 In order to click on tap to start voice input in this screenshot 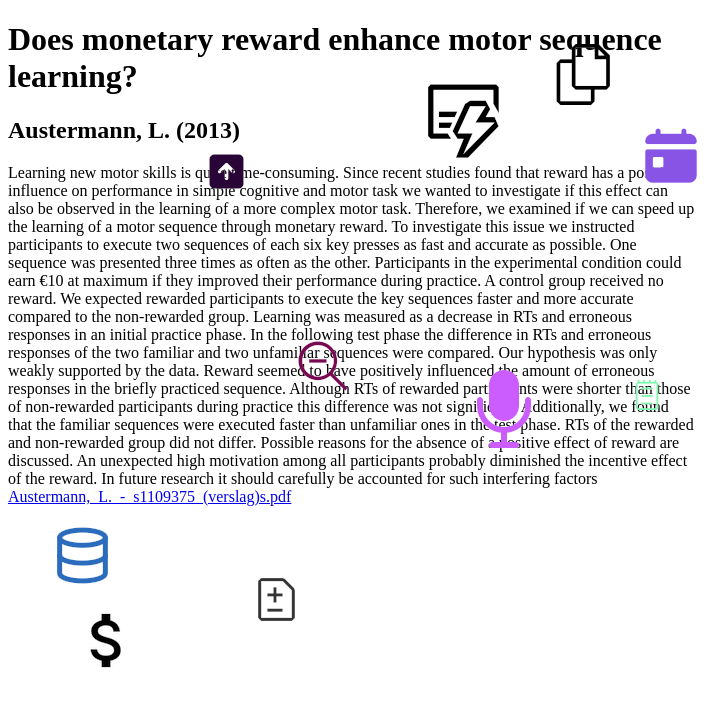, I will do `click(504, 409)`.